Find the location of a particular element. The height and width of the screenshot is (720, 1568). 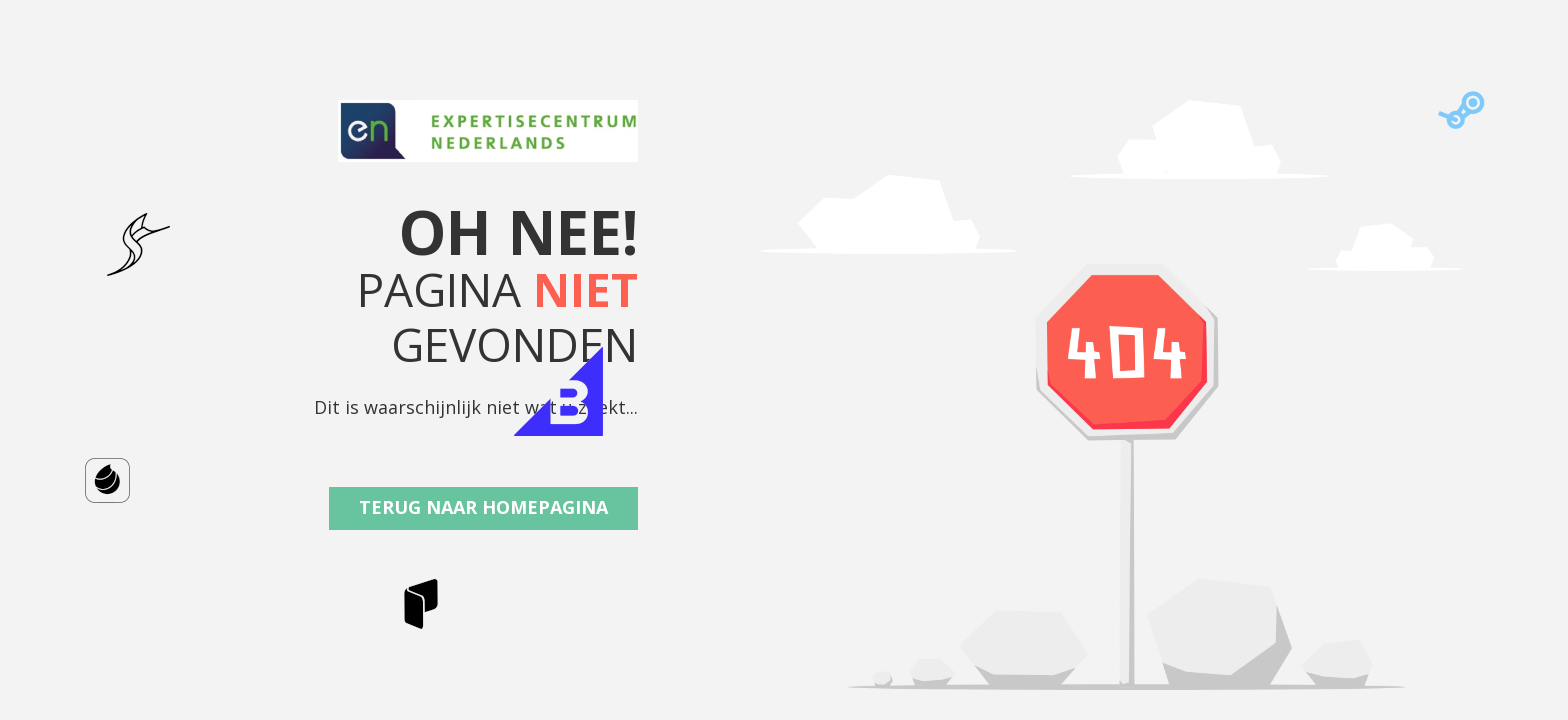

bigcommerce platform logo is located at coordinates (558, 391).